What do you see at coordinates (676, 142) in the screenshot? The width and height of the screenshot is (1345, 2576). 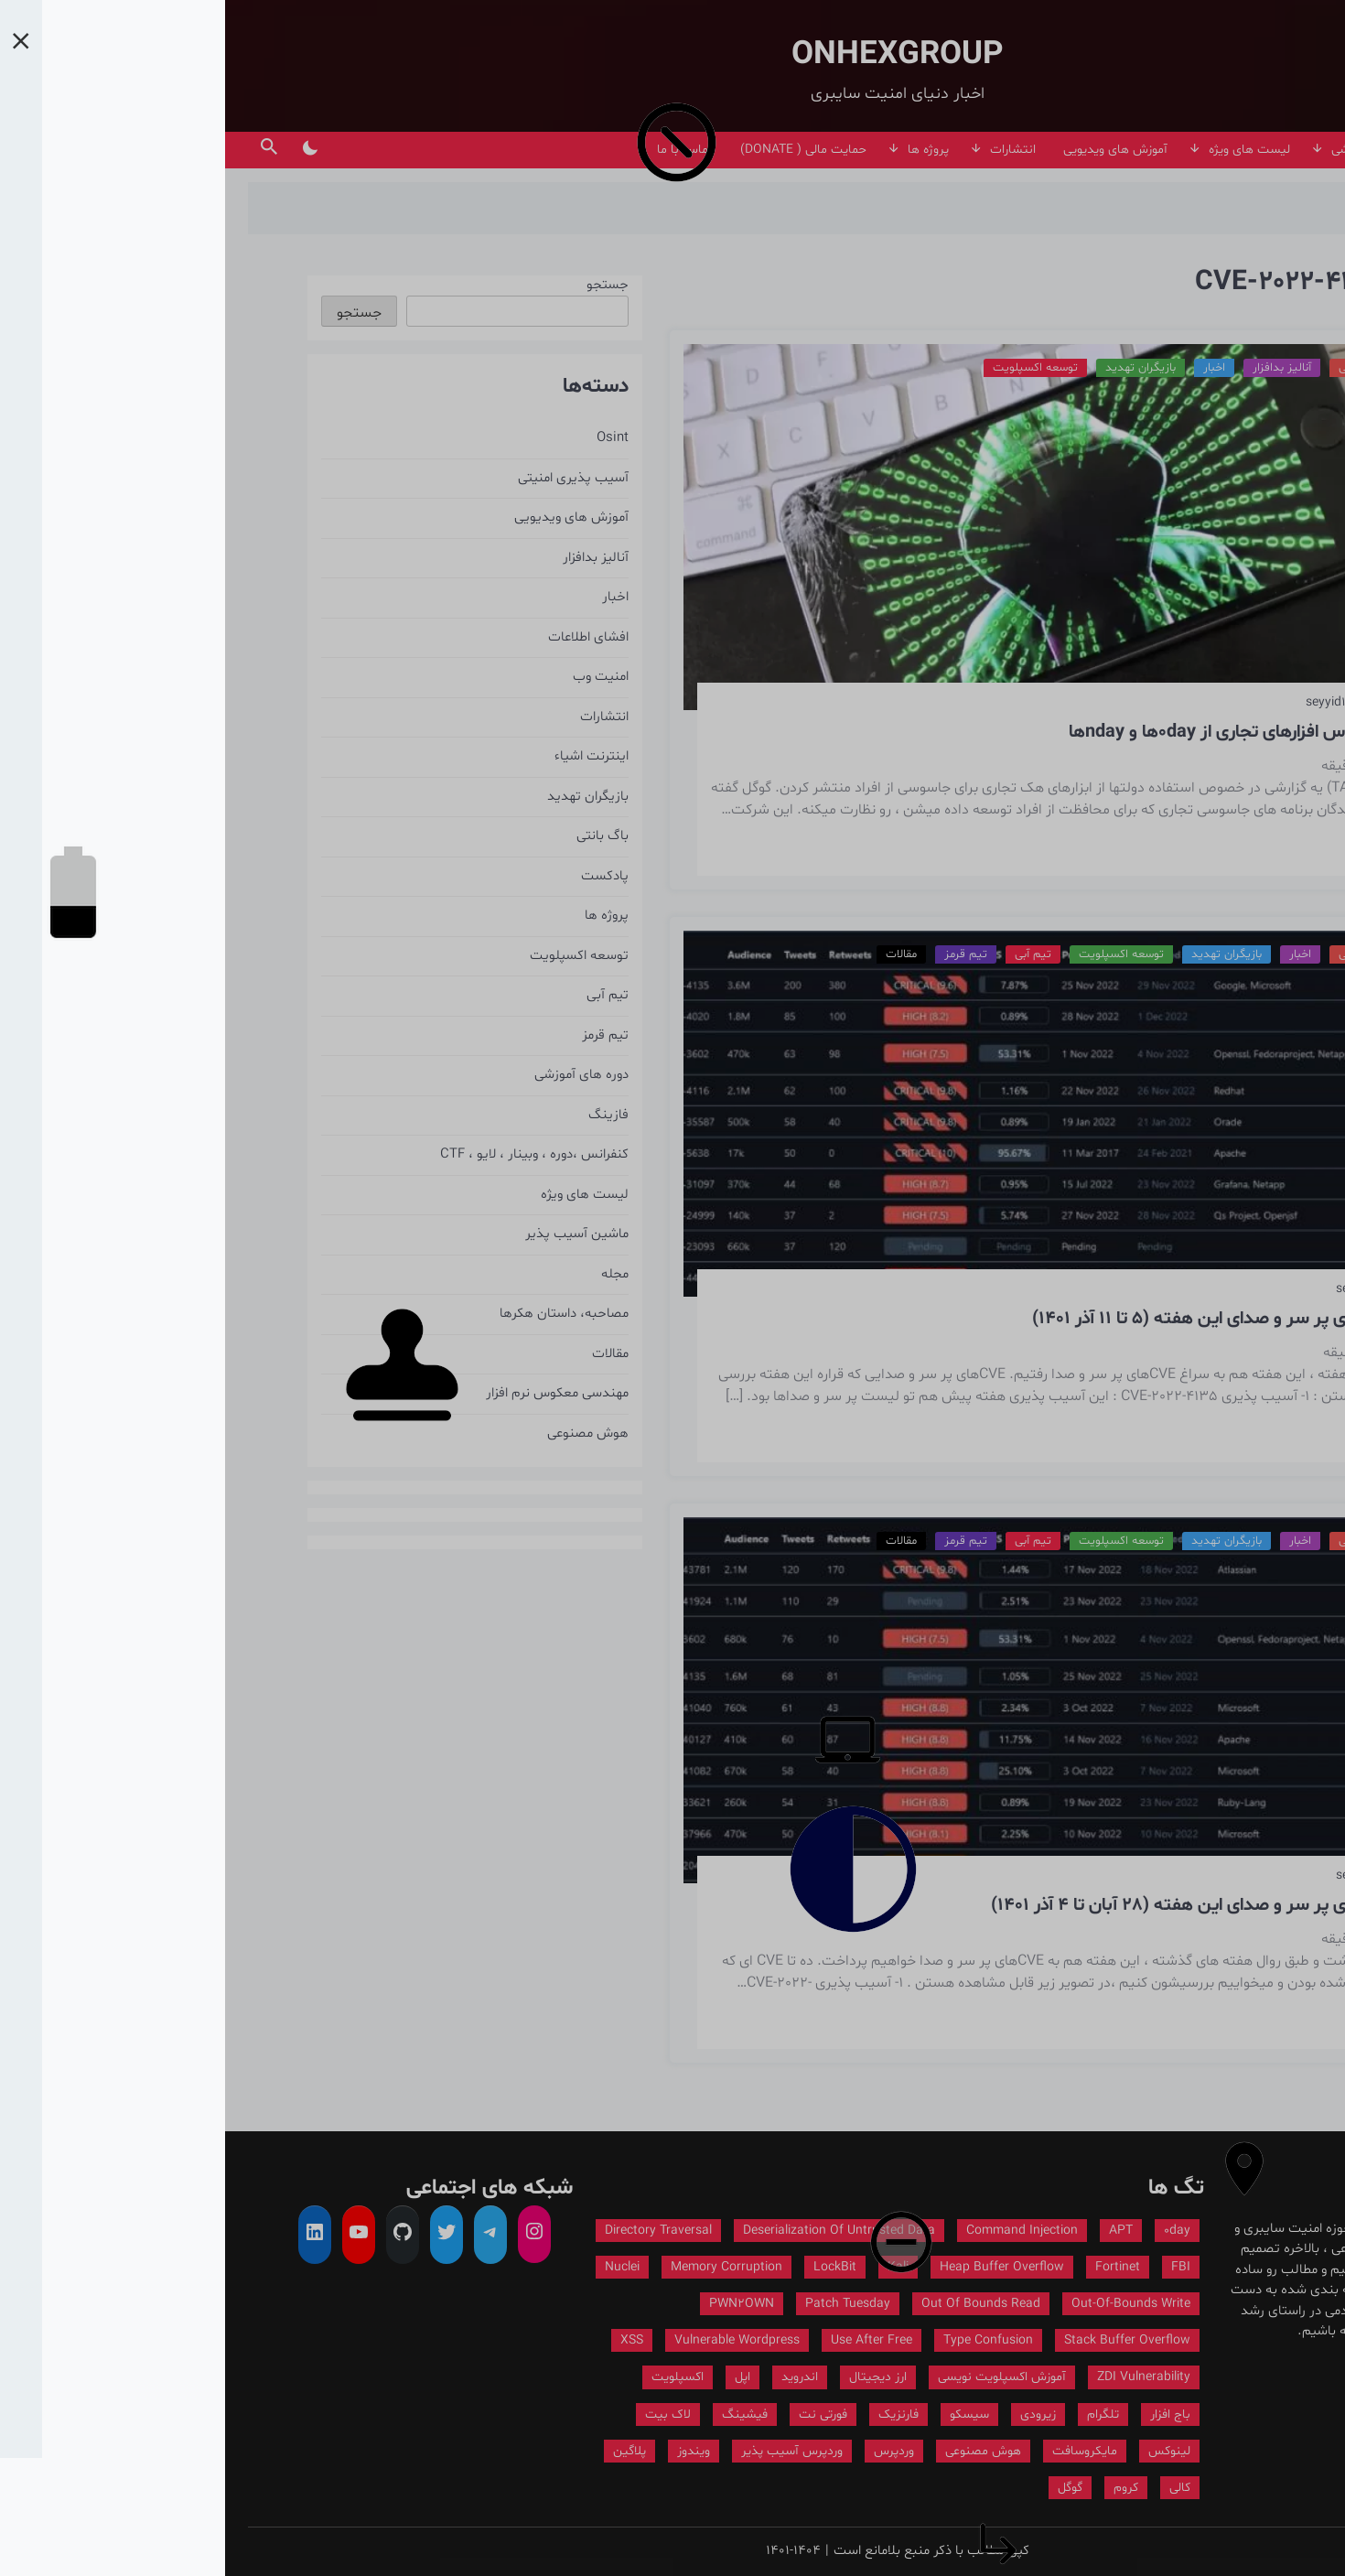 I see `indicates a forbidden or prohibited action` at bounding box center [676, 142].